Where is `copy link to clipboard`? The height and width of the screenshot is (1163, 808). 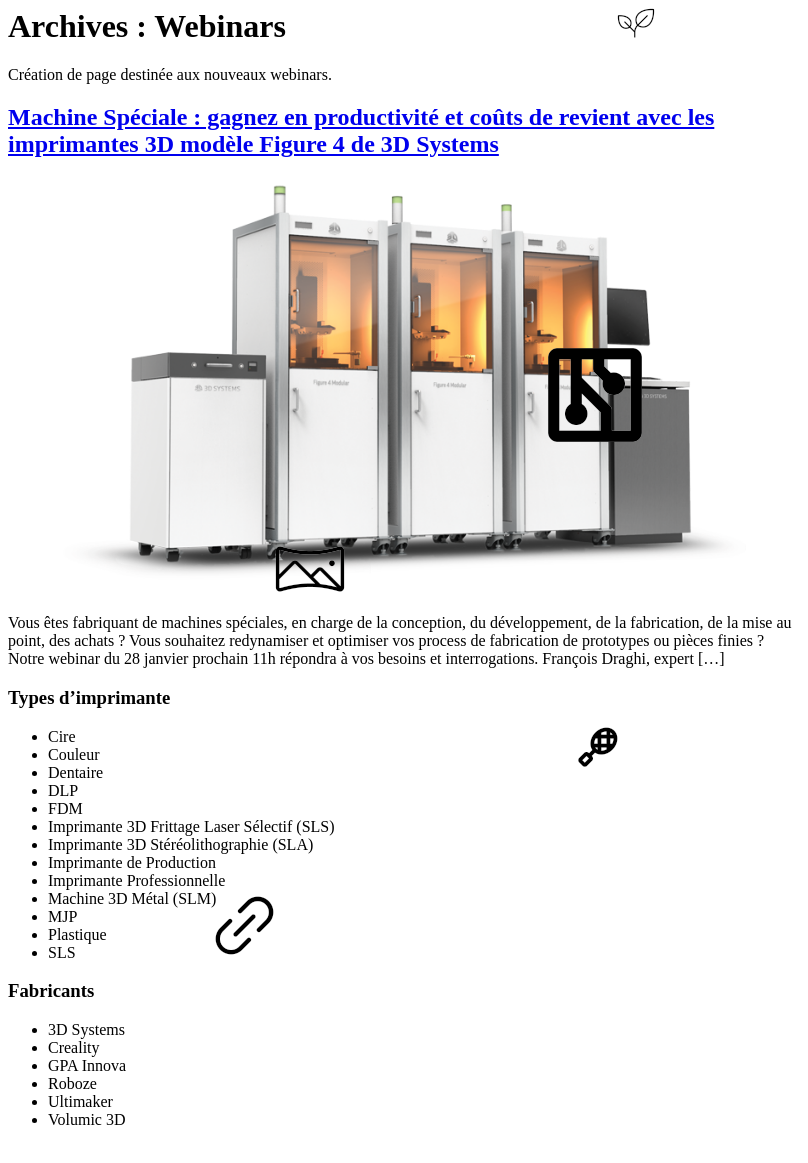 copy link to clipboard is located at coordinates (244, 925).